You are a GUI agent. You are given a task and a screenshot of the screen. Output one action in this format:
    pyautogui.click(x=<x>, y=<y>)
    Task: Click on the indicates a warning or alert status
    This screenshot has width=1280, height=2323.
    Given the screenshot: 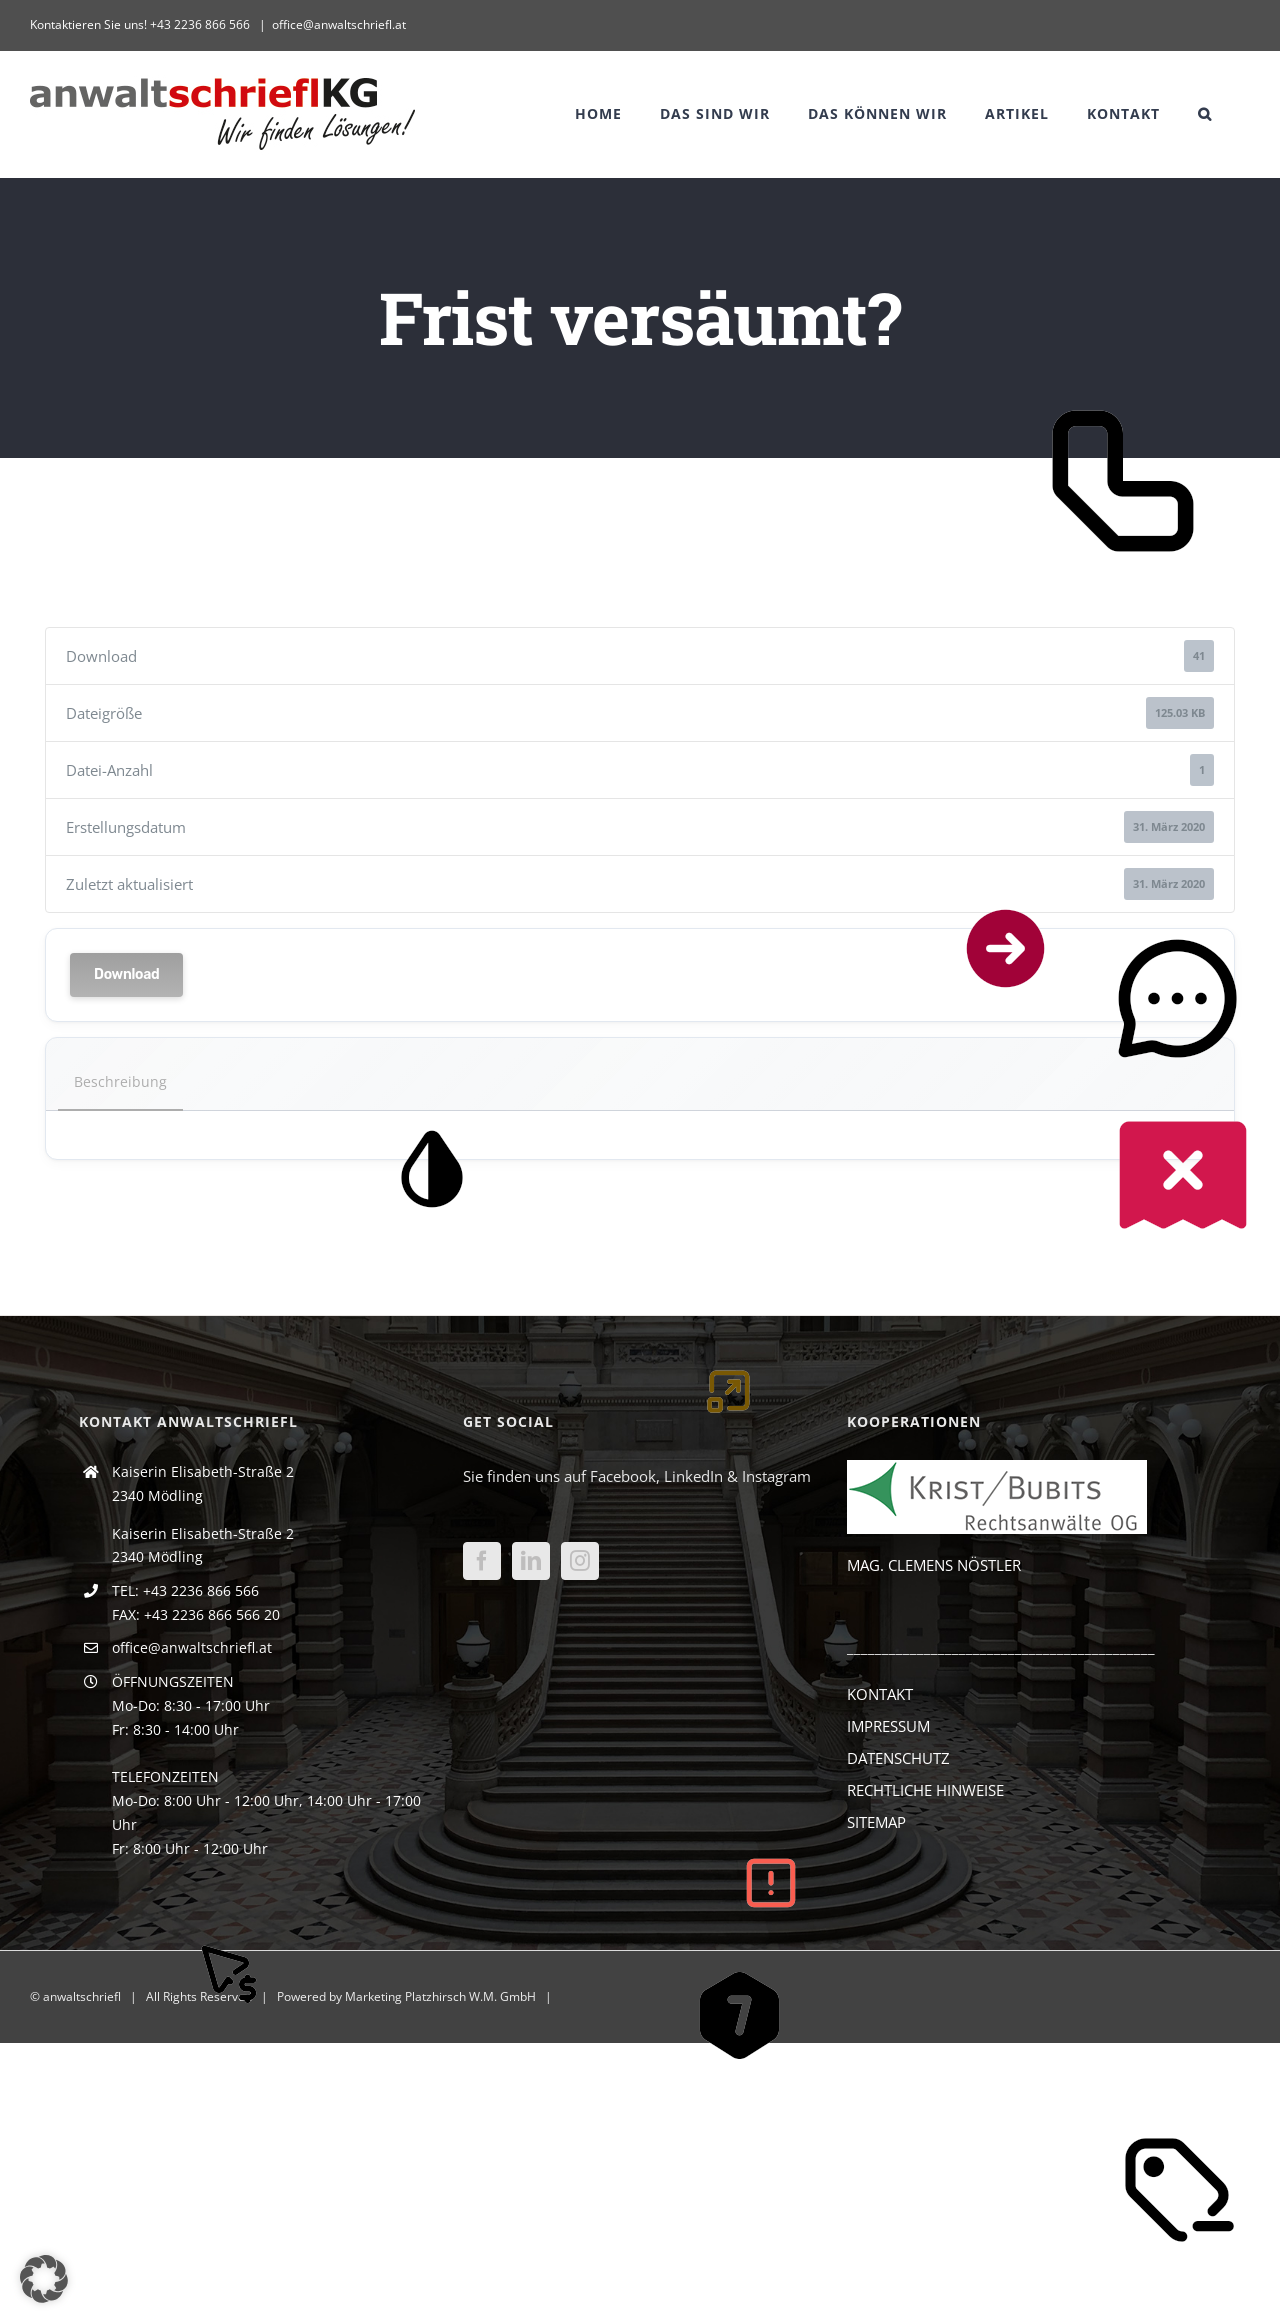 What is the action you would take?
    pyautogui.click(x=771, y=1883)
    